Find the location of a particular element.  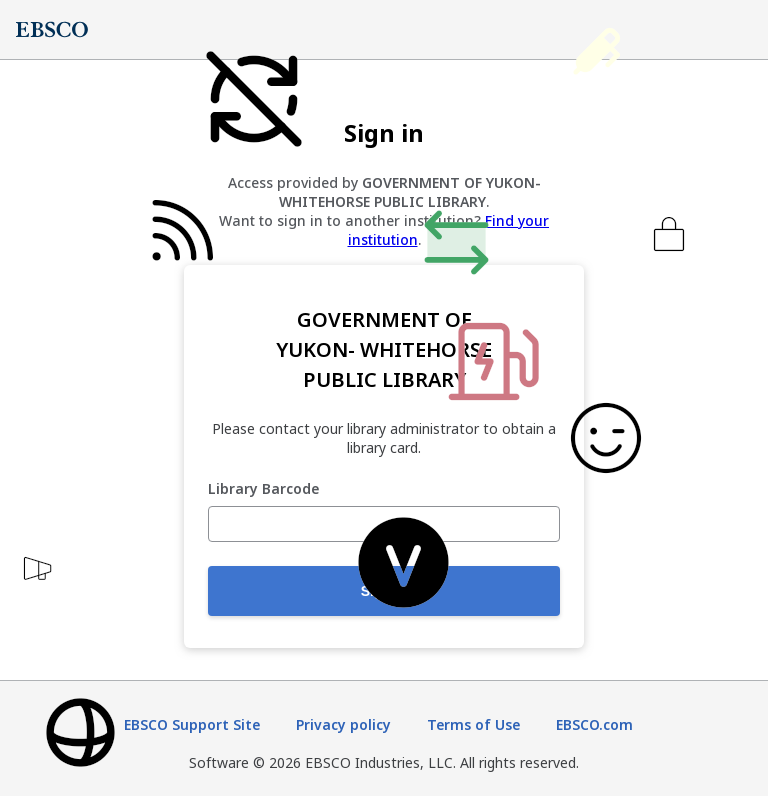

auto-refresh disabled is located at coordinates (254, 99).